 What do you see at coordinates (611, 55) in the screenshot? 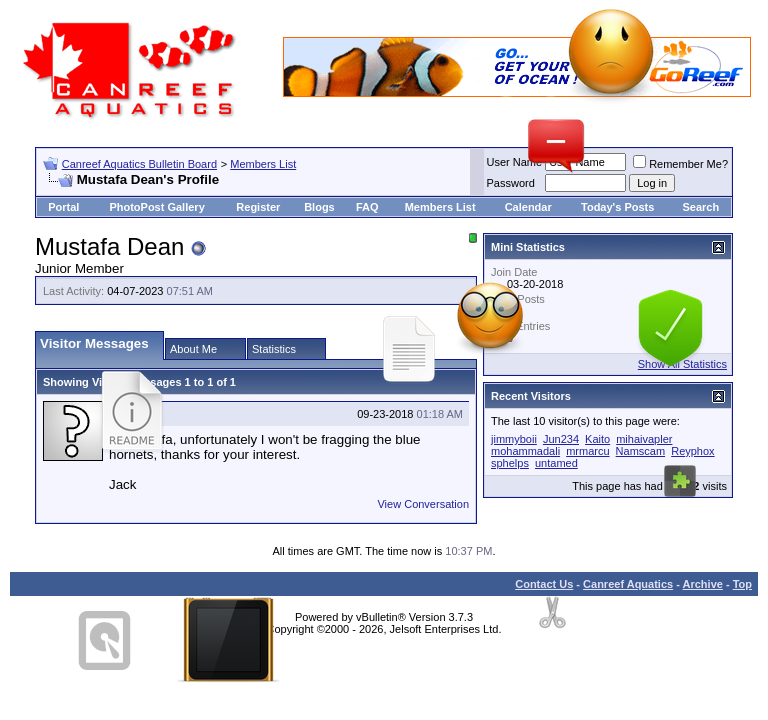
I see `indicates an error or unsuccessful action` at bounding box center [611, 55].